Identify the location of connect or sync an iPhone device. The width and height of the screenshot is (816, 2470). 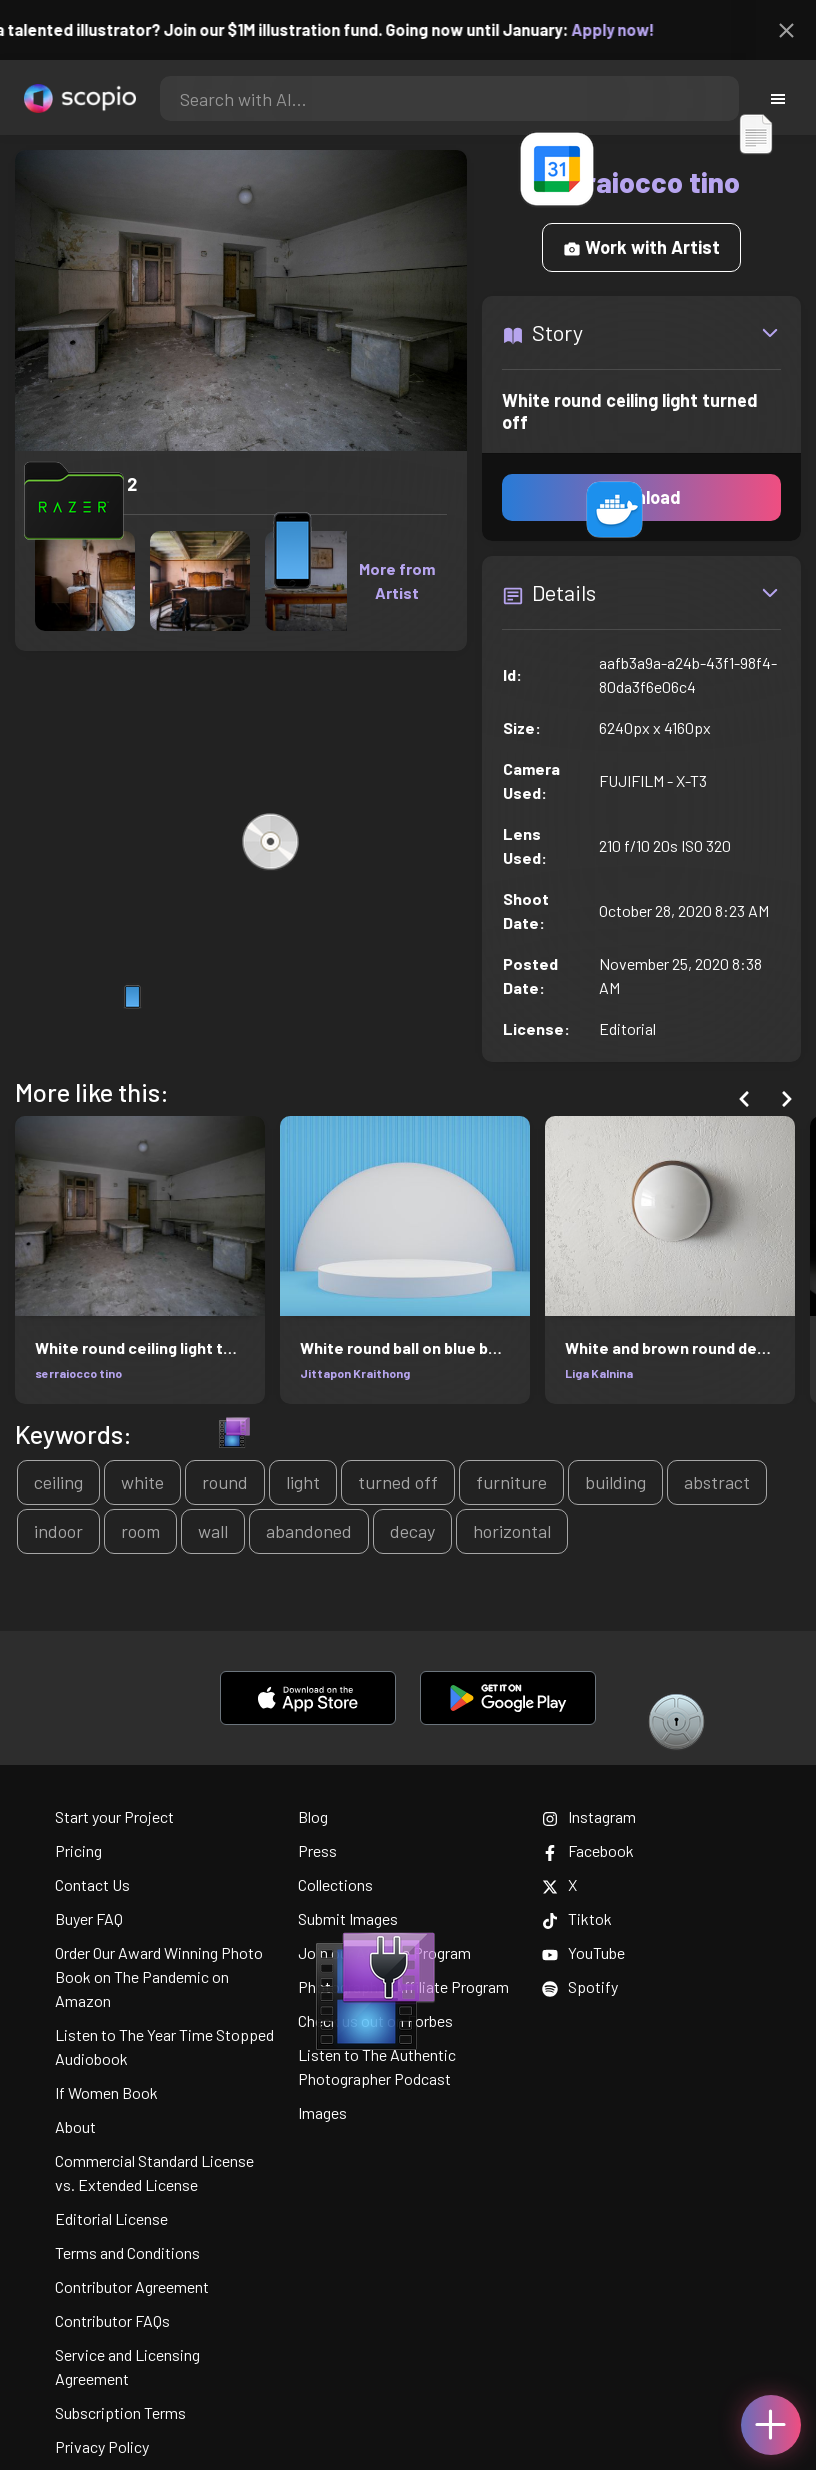
(292, 551).